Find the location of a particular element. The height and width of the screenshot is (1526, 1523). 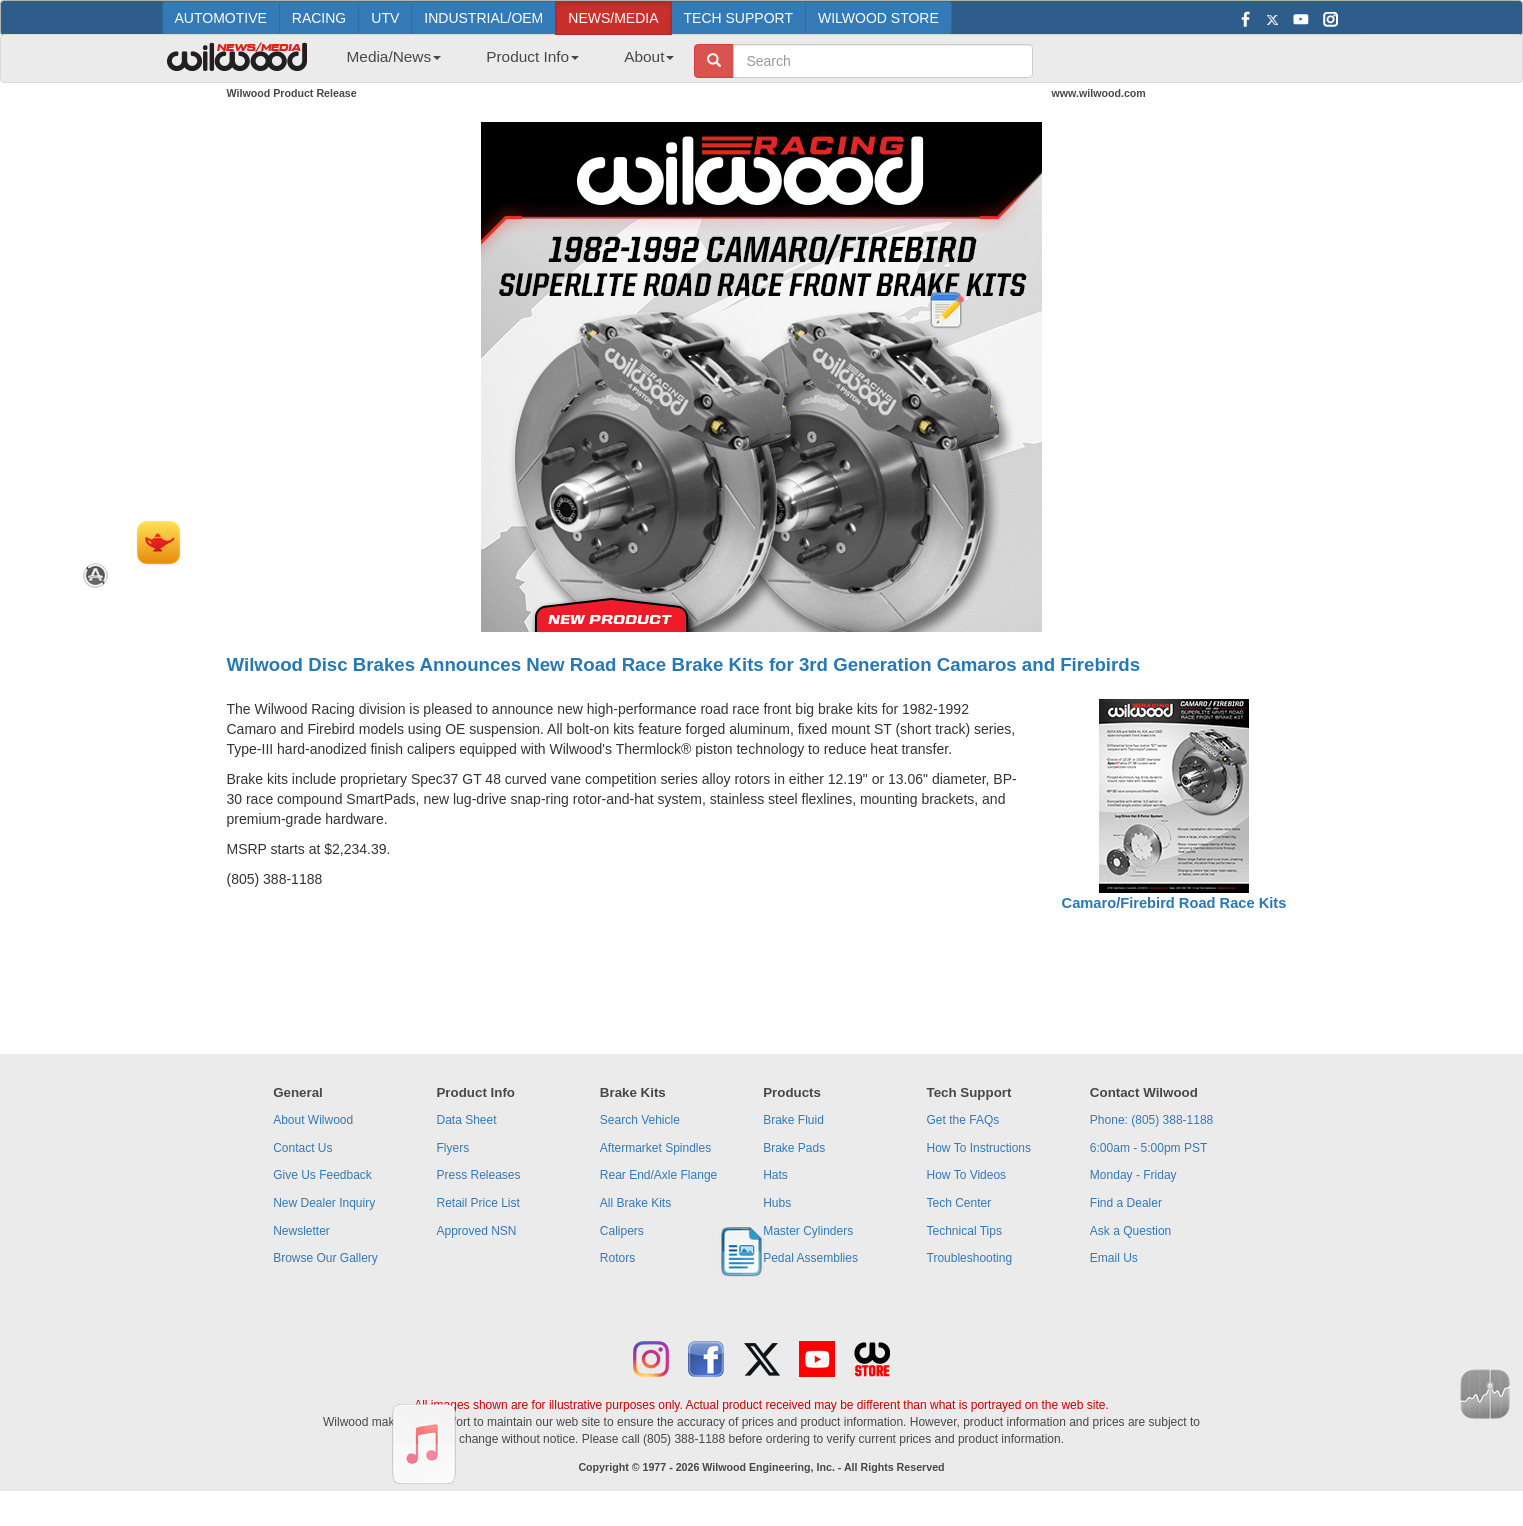

check for available system updates is located at coordinates (95, 575).